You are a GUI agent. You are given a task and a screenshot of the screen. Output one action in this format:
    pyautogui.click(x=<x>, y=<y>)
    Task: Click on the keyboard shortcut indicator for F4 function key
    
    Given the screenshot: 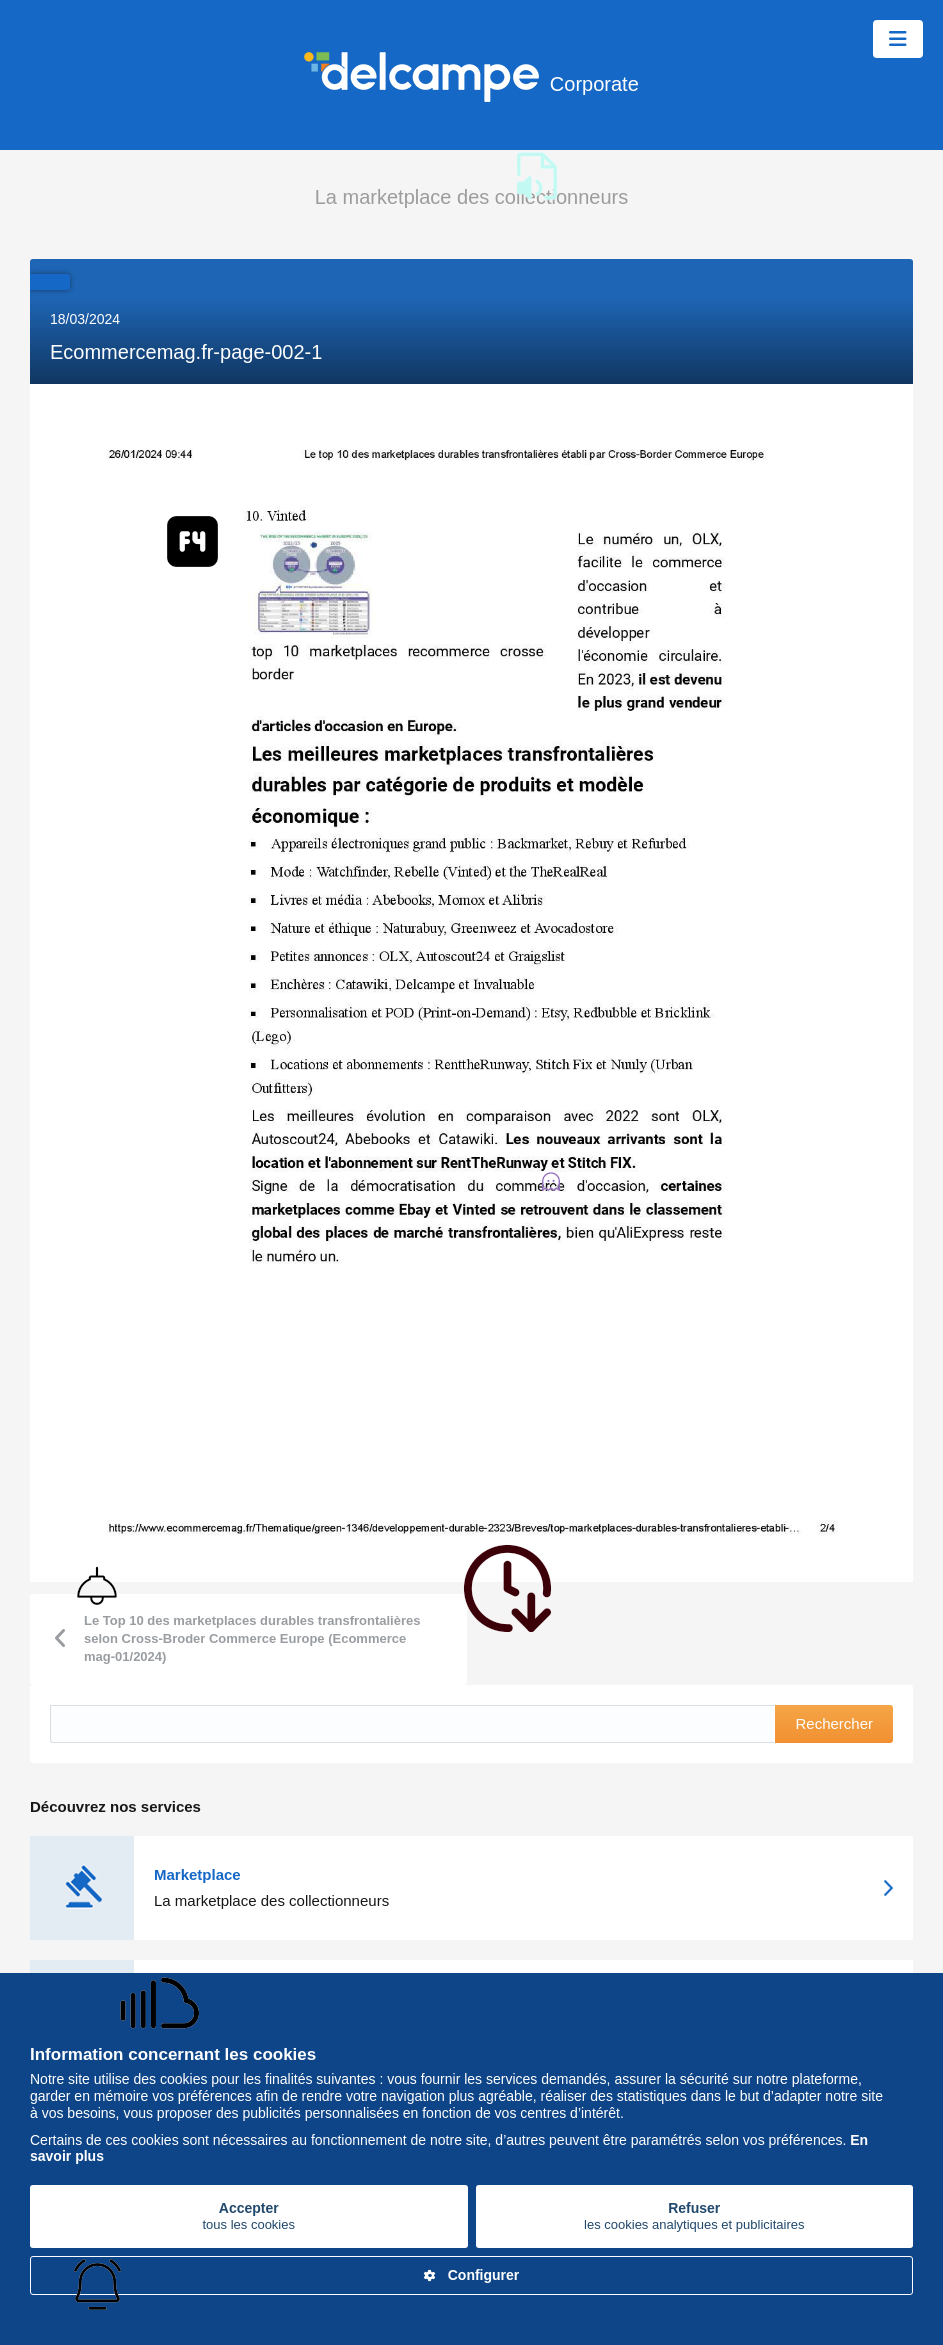 What is the action you would take?
    pyautogui.click(x=192, y=541)
    